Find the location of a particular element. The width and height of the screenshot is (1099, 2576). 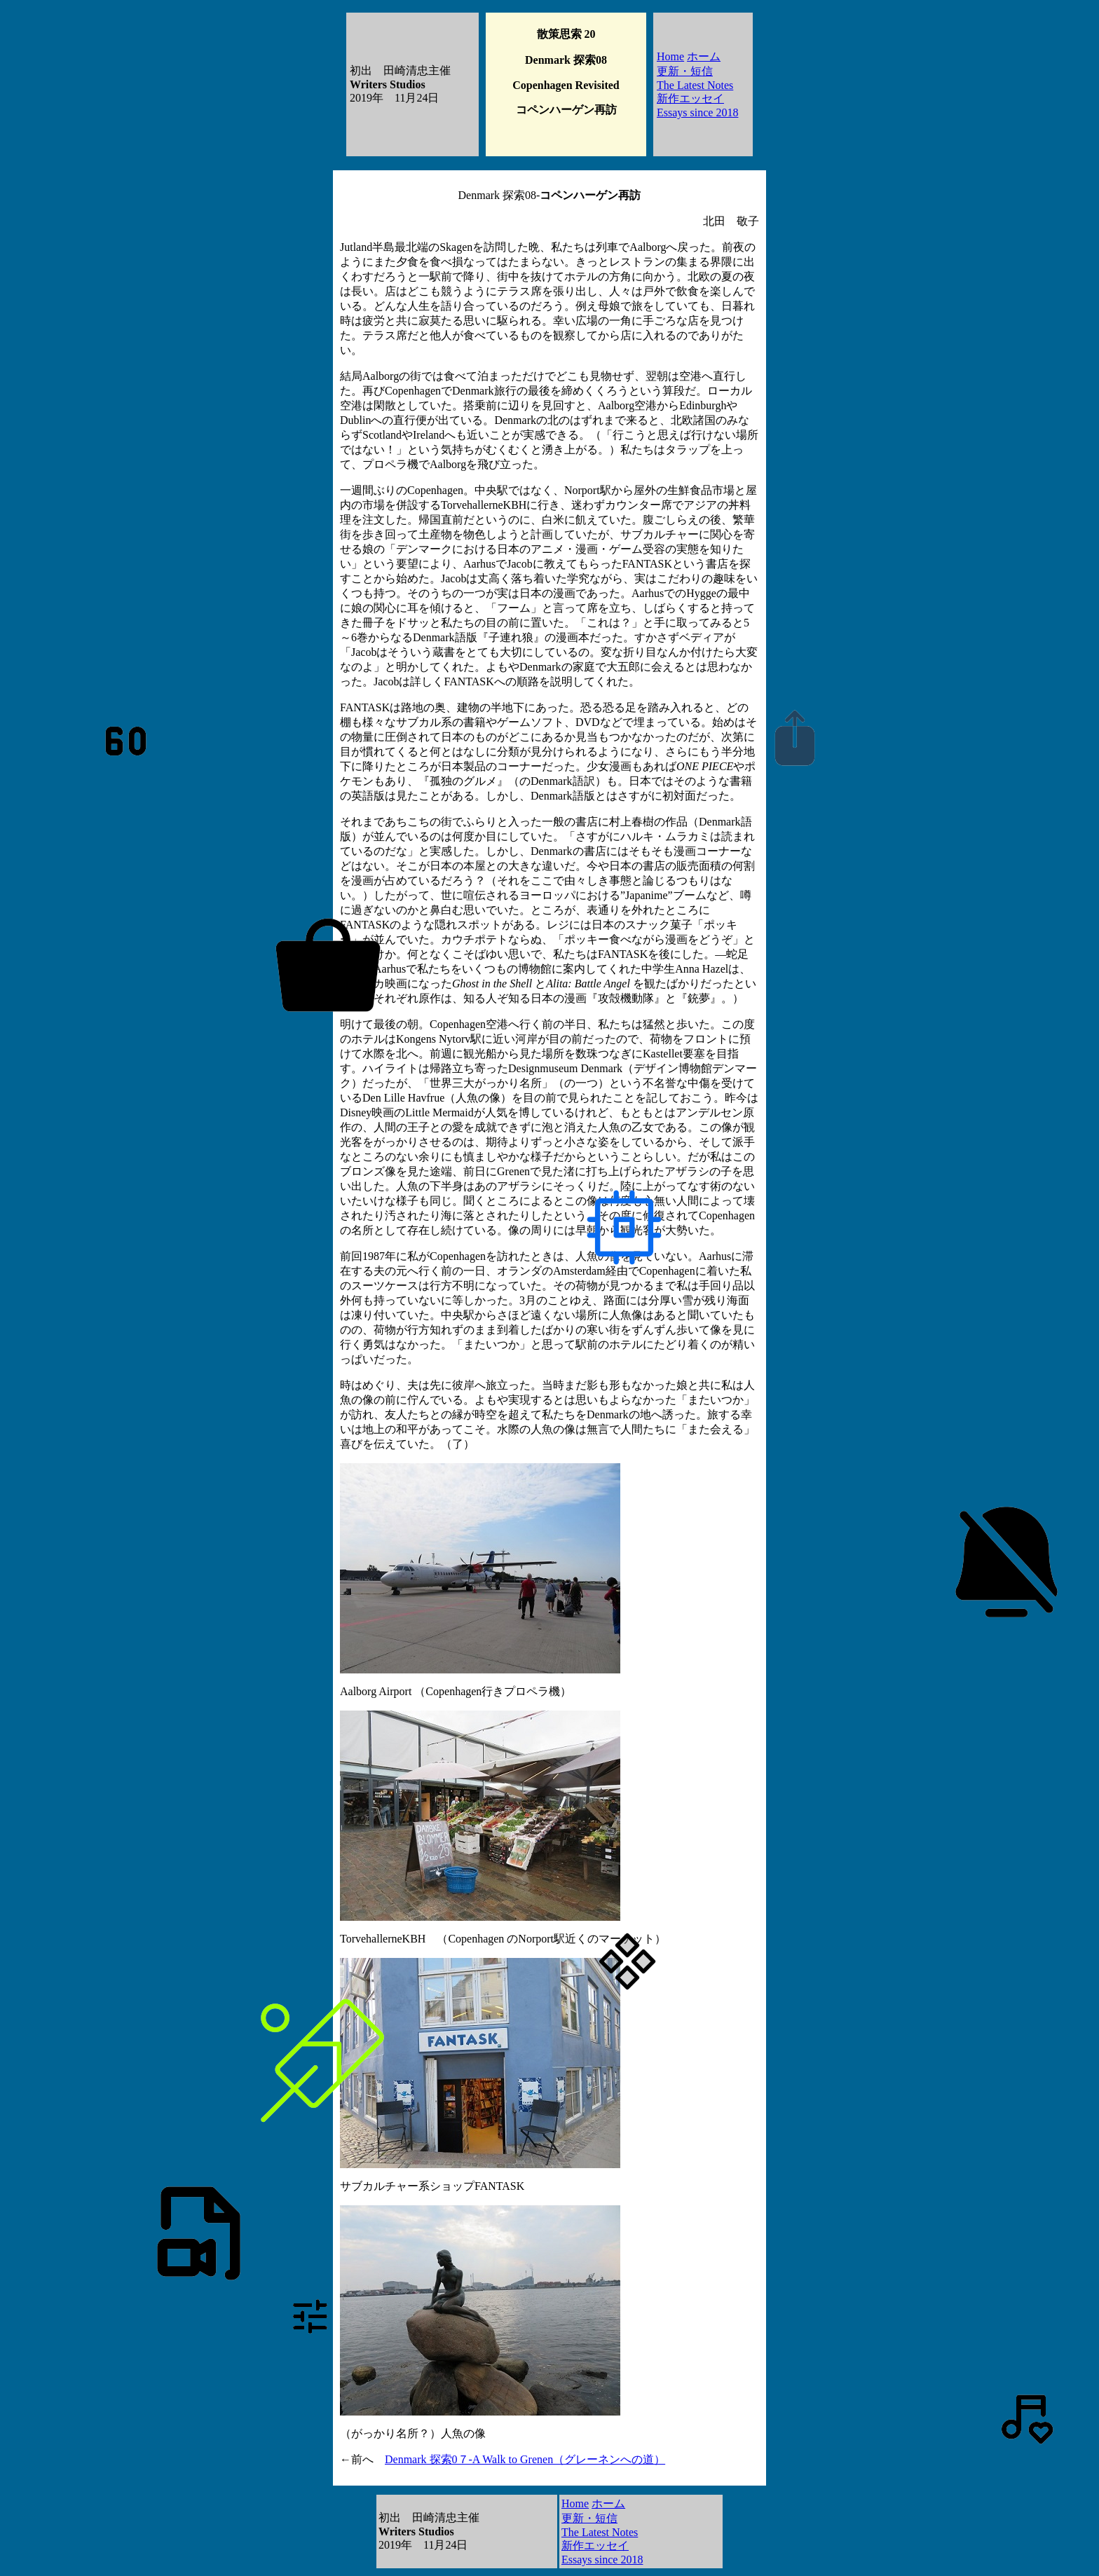

access game or entertainment features is located at coordinates (627, 1961).